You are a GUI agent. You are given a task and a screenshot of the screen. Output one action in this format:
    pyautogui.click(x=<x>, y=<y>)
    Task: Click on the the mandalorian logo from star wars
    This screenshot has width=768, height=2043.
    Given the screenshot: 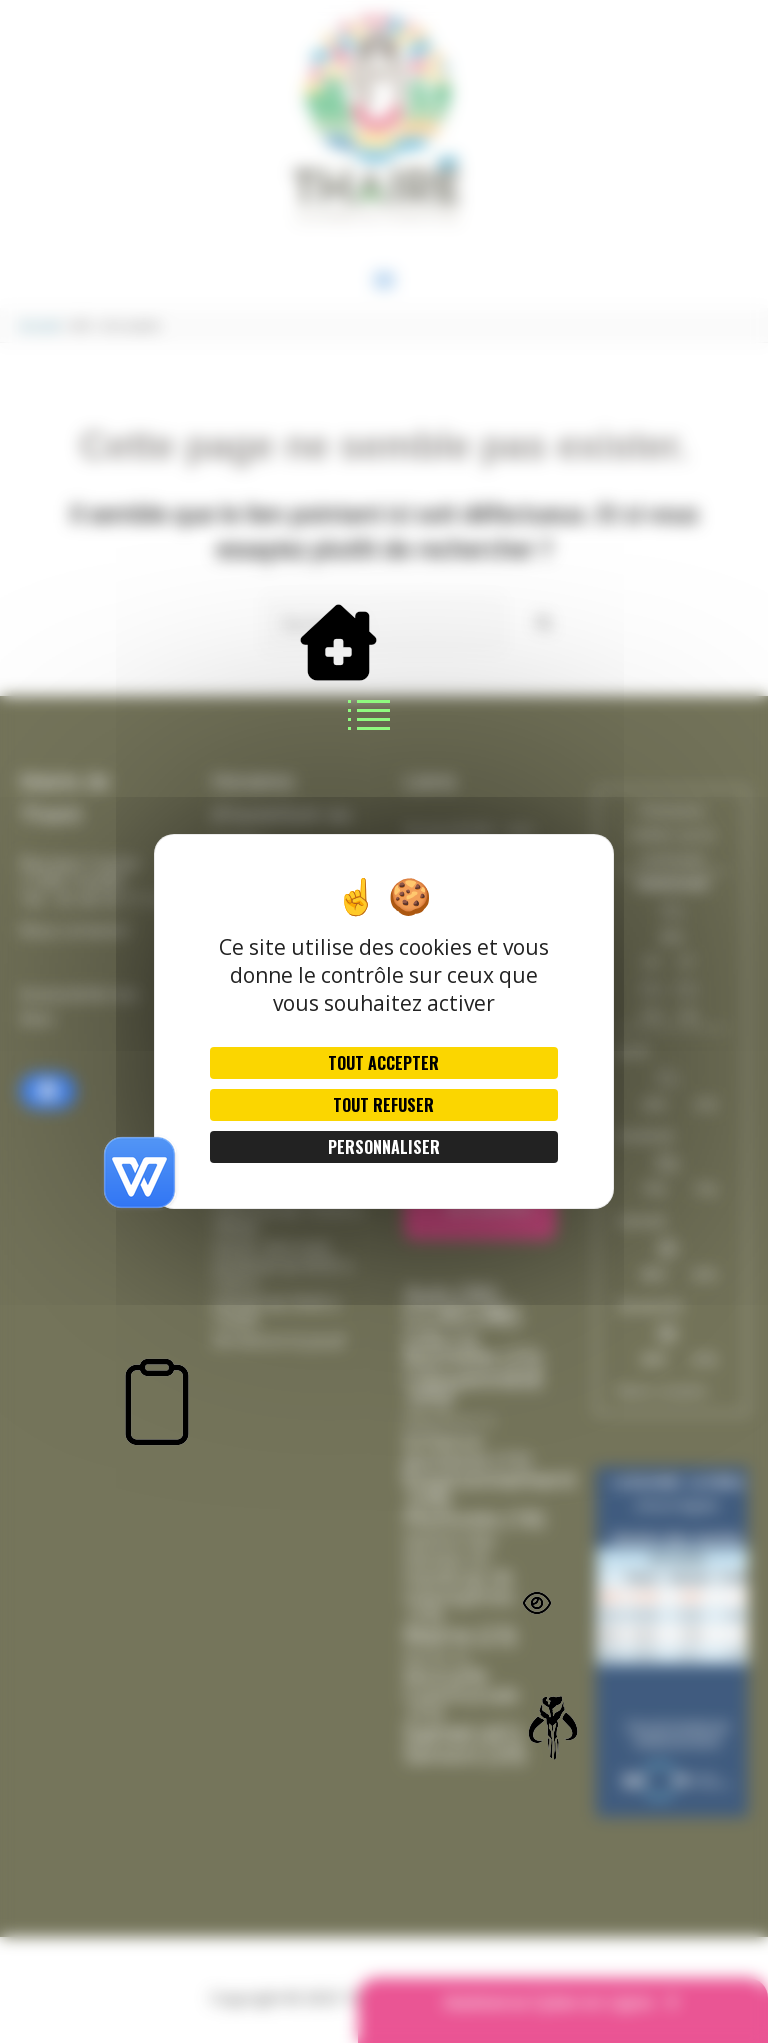 What is the action you would take?
    pyautogui.click(x=553, y=1728)
    